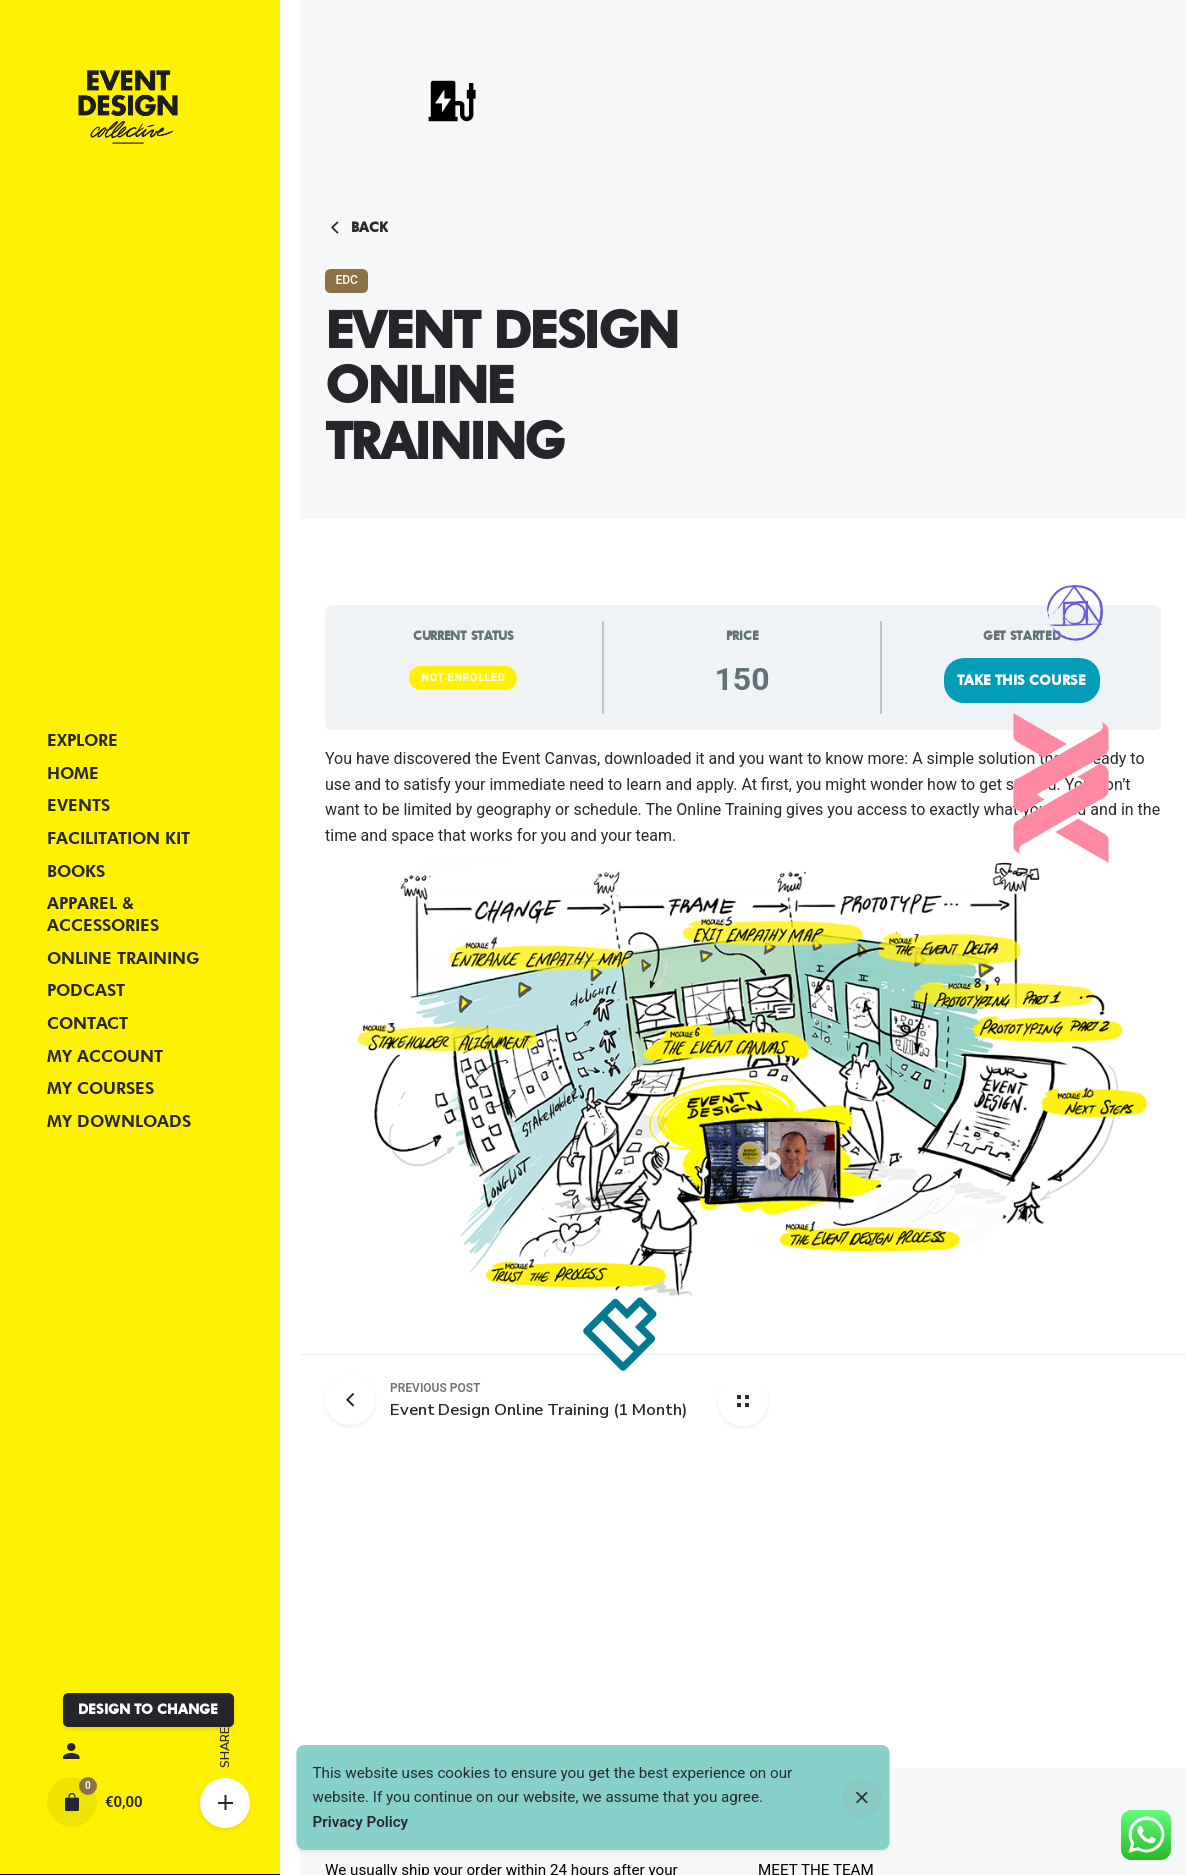 The width and height of the screenshot is (1186, 1875). Describe the element at coordinates (622, 1332) in the screenshot. I see `access brush or painting tools` at that location.